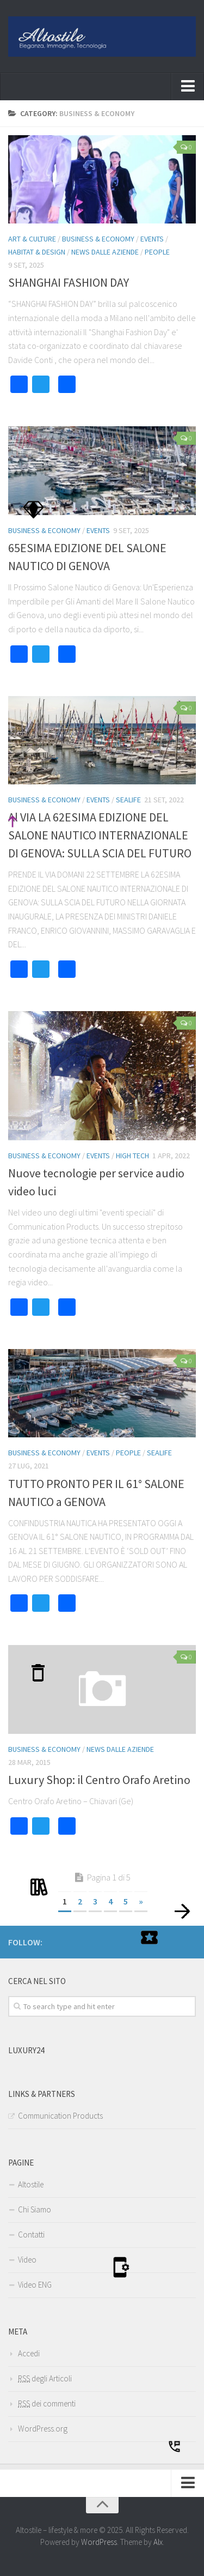  I want to click on access your library or book collection, so click(38, 1887).